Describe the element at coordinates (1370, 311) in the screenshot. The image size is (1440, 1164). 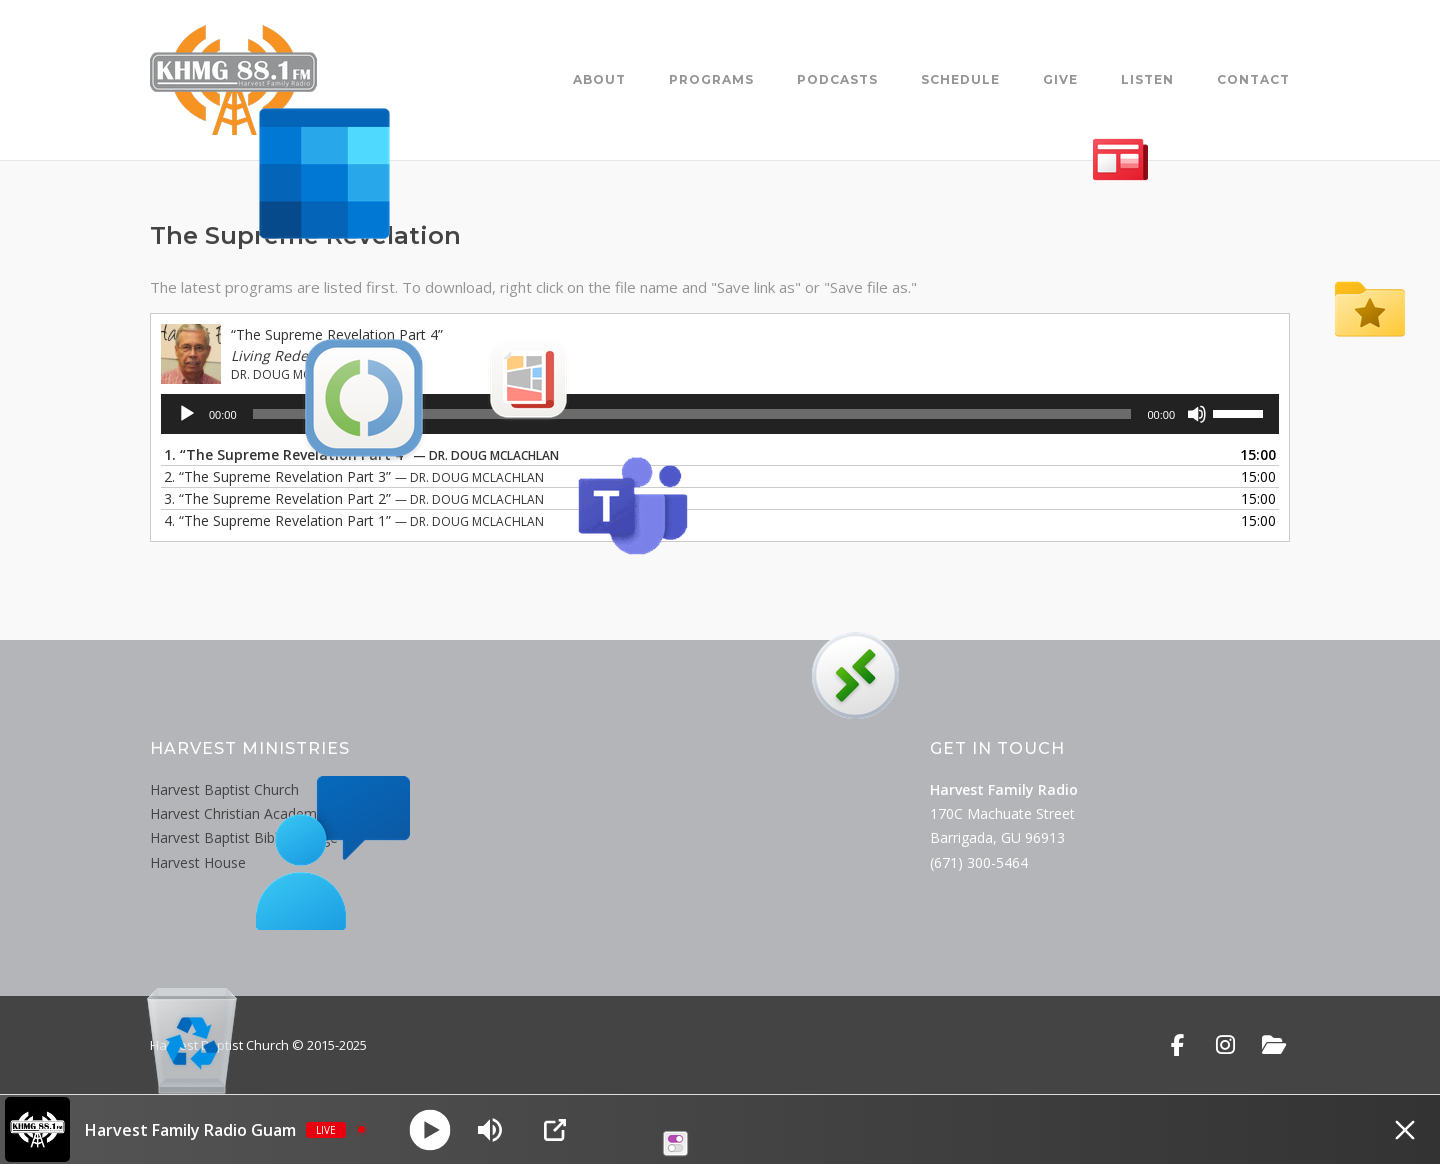
I see `open your favorites folder` at that location.